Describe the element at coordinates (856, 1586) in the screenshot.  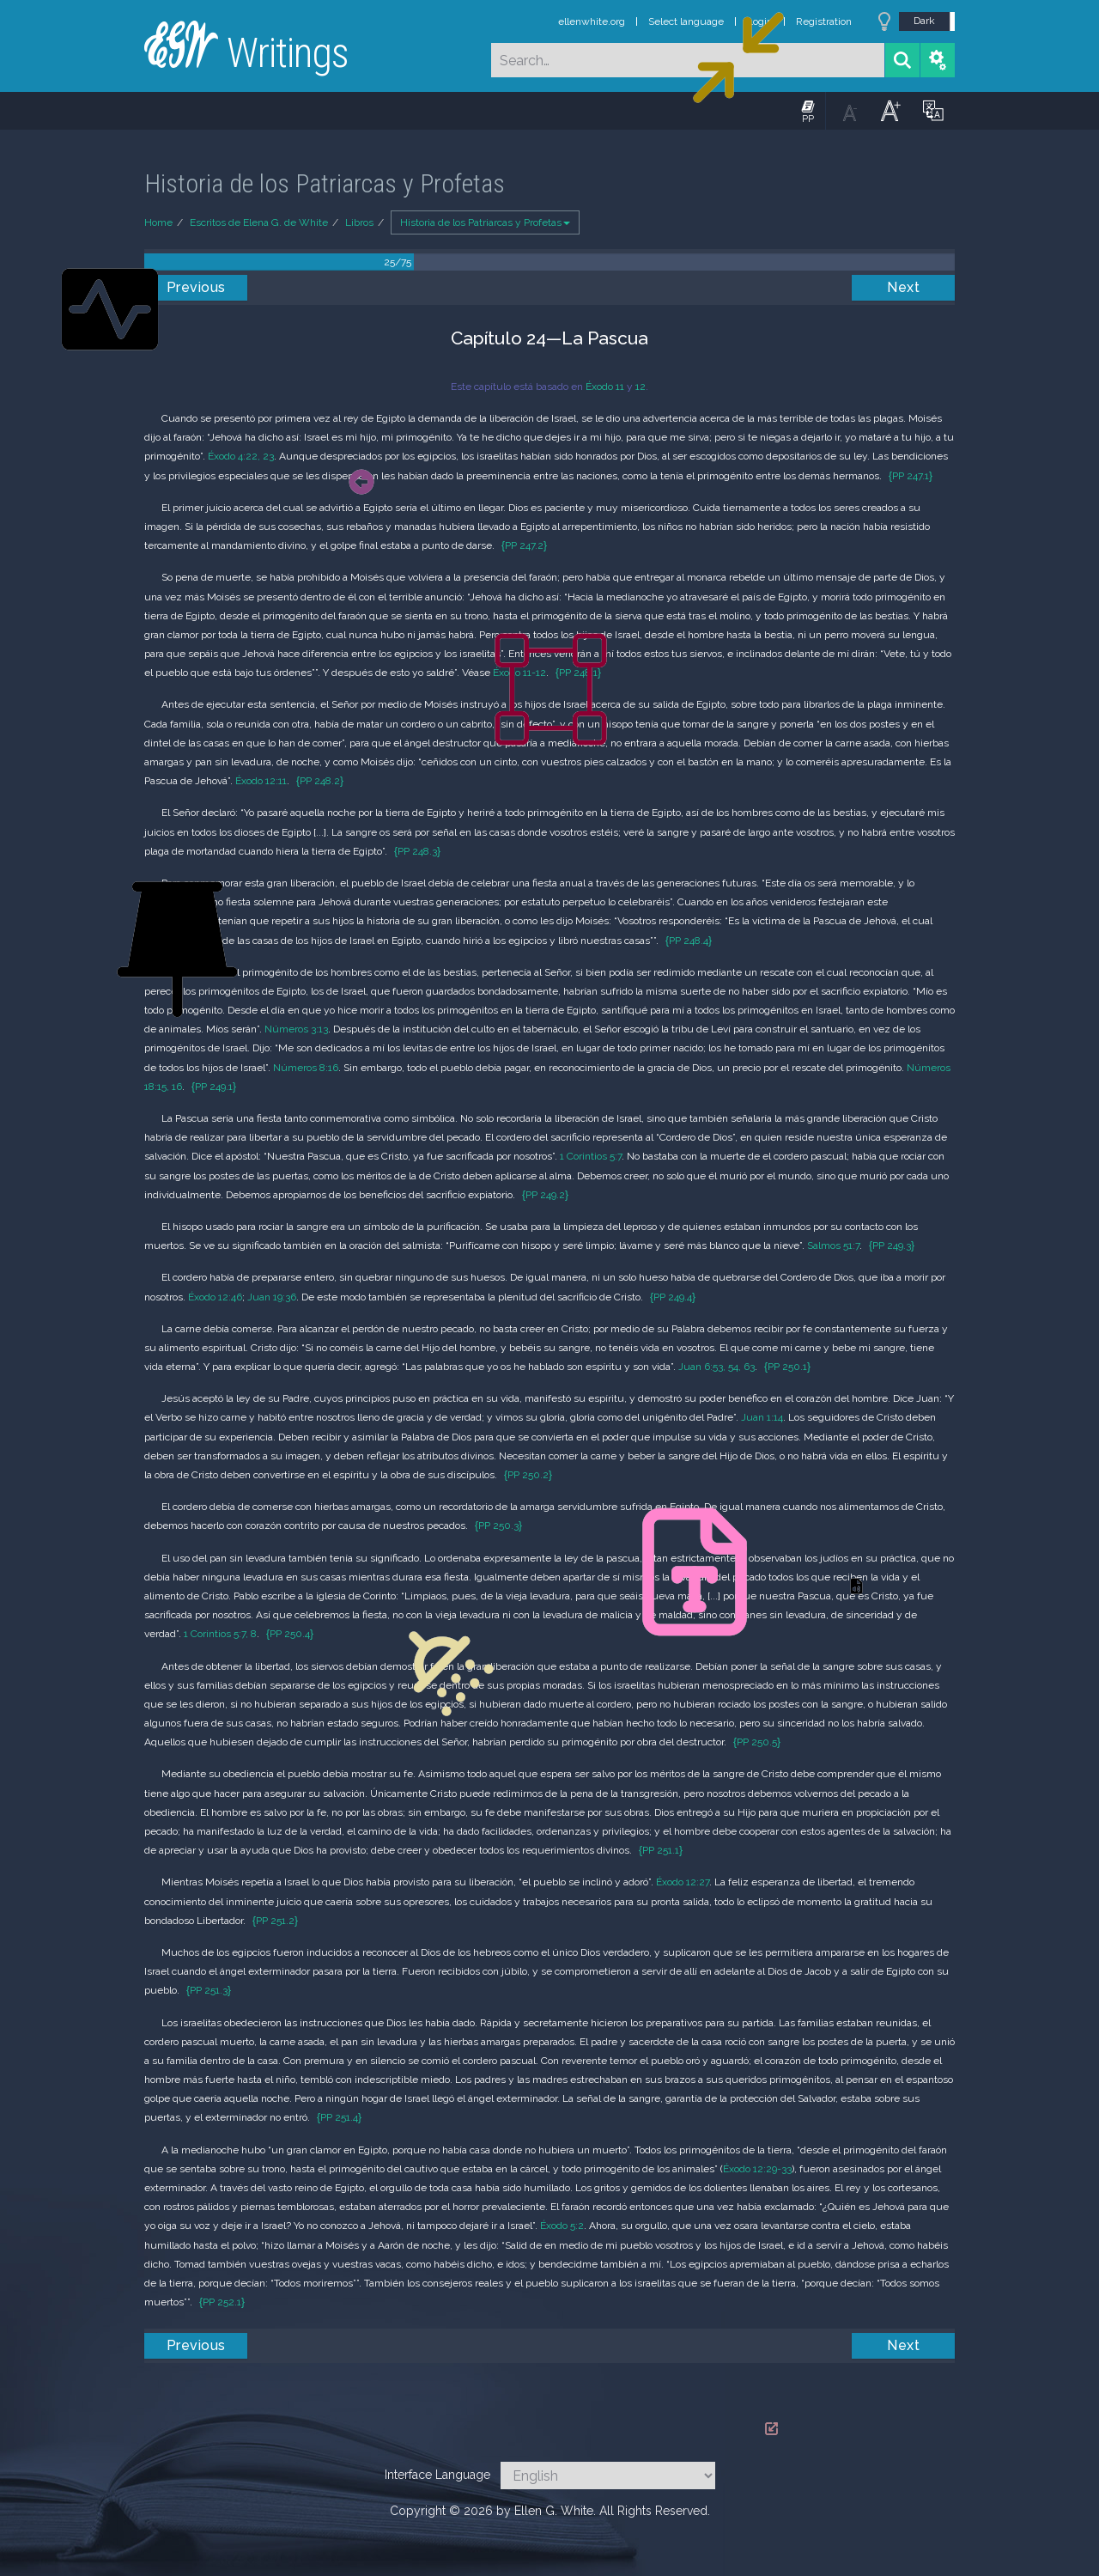
I see `open an audio file` at that location.